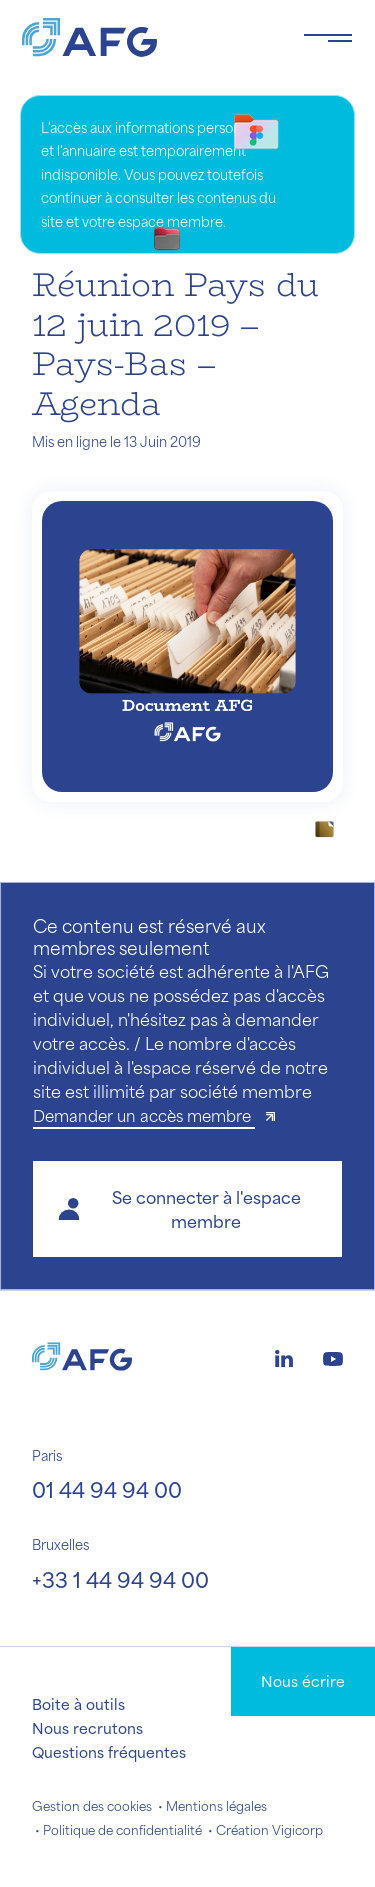 The image size is (375, 1887). What do you see at coordinates (256, 133) in the screenshot?
I see `open figma project files folder` at bounding box center [256, 133].